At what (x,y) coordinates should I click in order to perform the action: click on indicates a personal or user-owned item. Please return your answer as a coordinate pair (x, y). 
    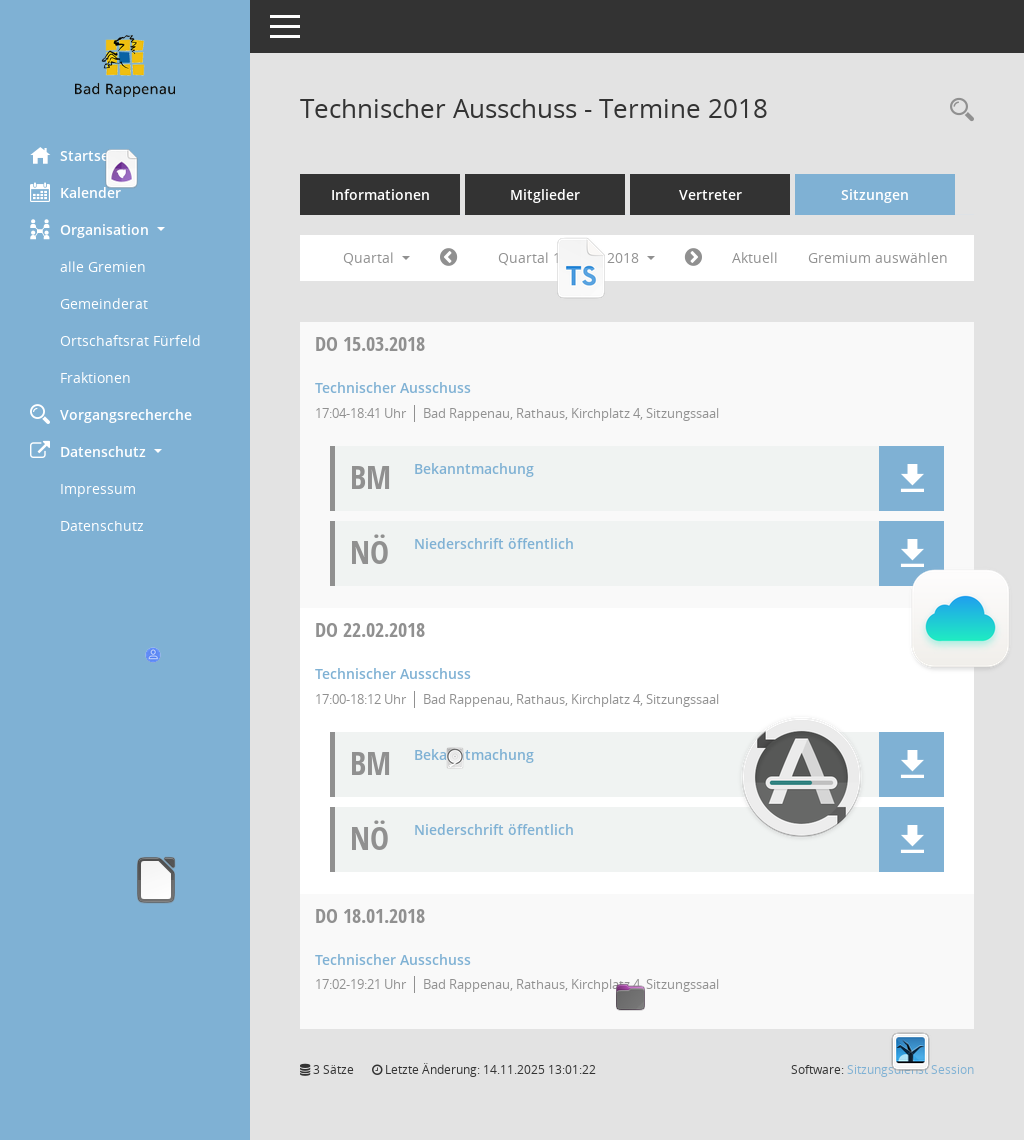
    Looking at the image, I should click on (153, 655).